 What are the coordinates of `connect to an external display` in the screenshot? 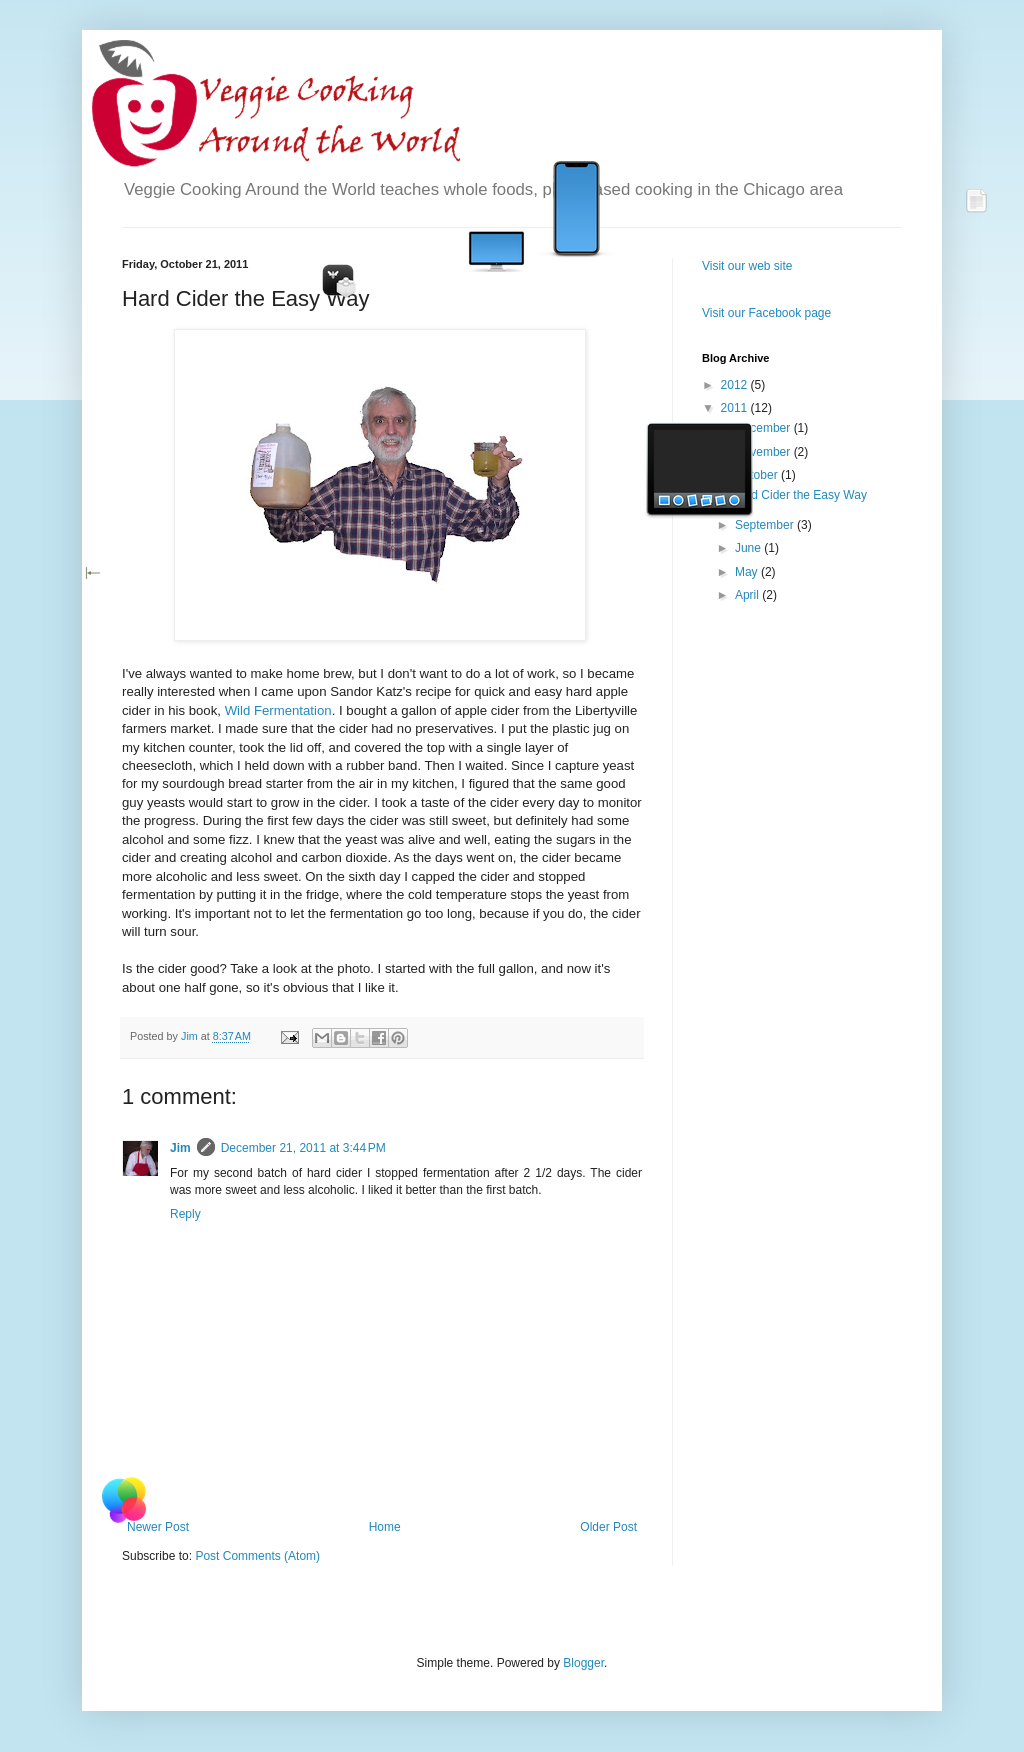 It's located at (496, 245).